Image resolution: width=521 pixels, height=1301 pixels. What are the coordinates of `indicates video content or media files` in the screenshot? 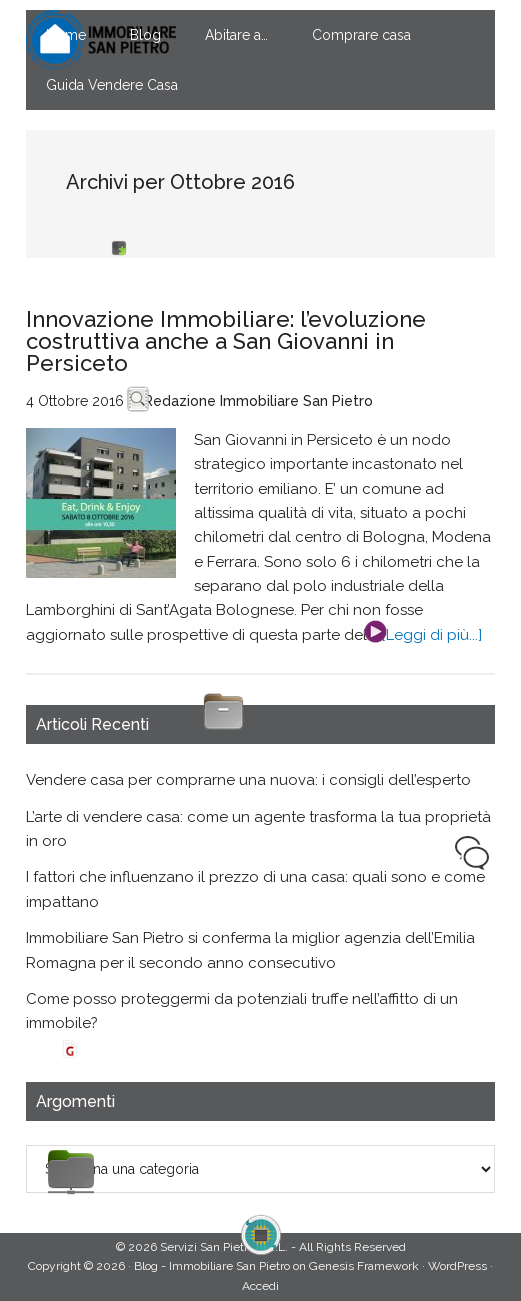 It's located at (375, 631).